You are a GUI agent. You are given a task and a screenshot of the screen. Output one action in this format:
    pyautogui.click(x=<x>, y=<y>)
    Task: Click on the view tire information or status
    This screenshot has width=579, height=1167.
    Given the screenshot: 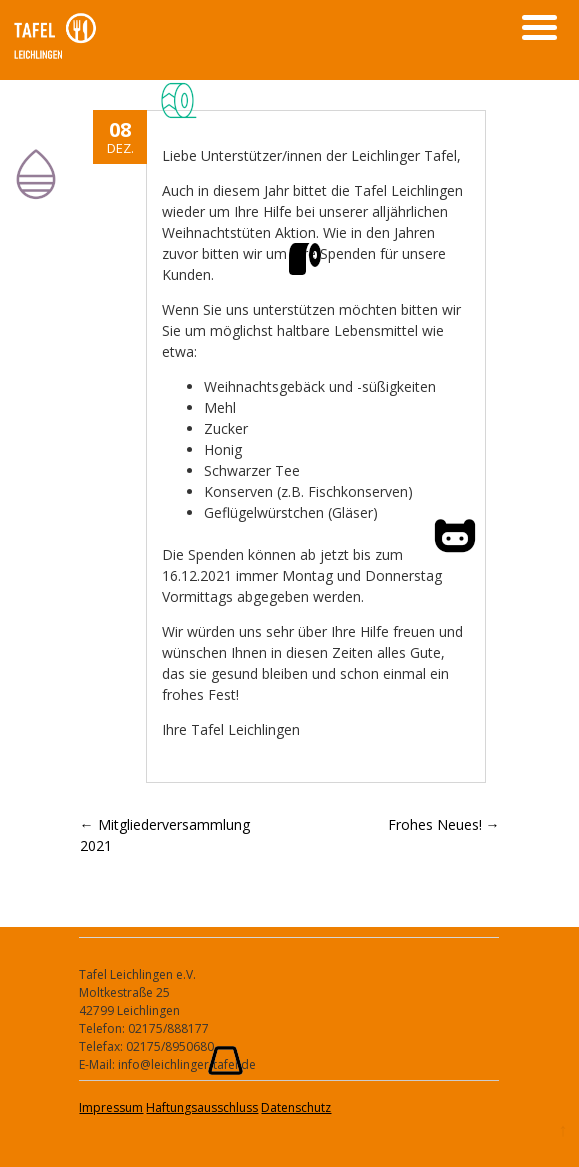 What is the action you would take?
    pyautogui.click(x=177, y=100)
    